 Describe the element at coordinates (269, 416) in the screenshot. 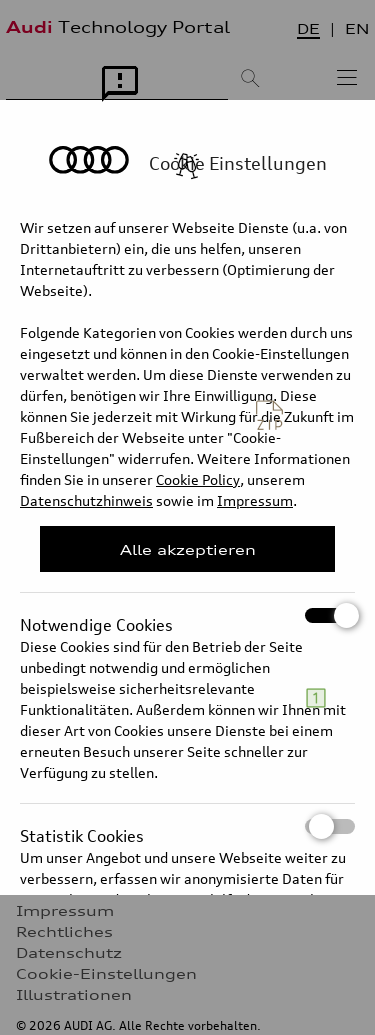

I see `compress or archive files into a zip folder` at that location.